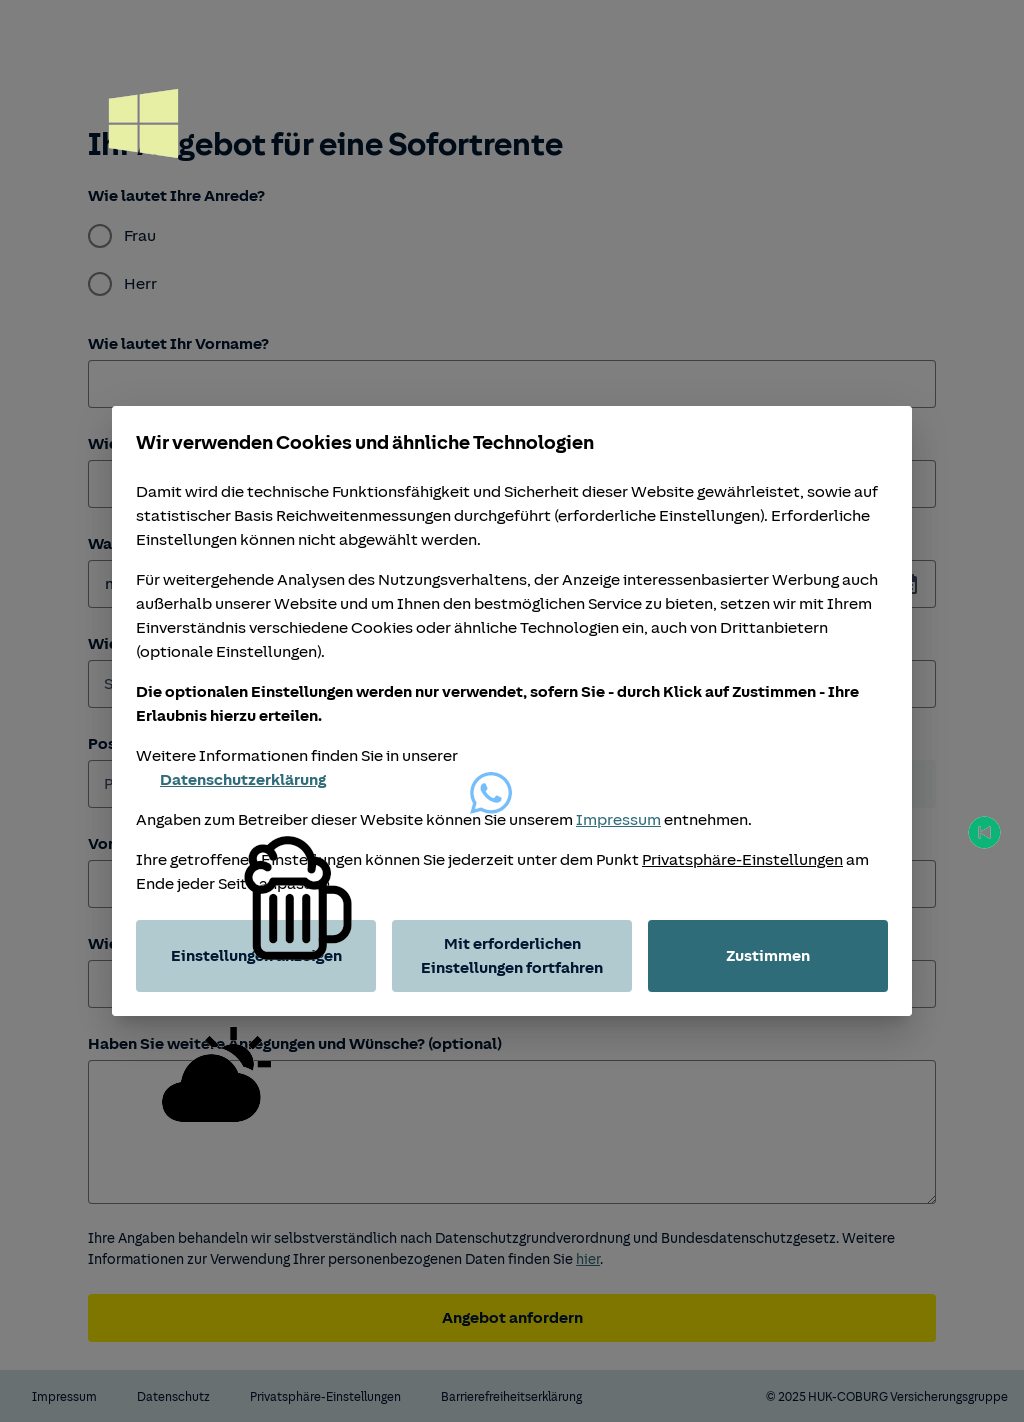  I want to click on open WhatsApp messaging app, so click(491, 793).